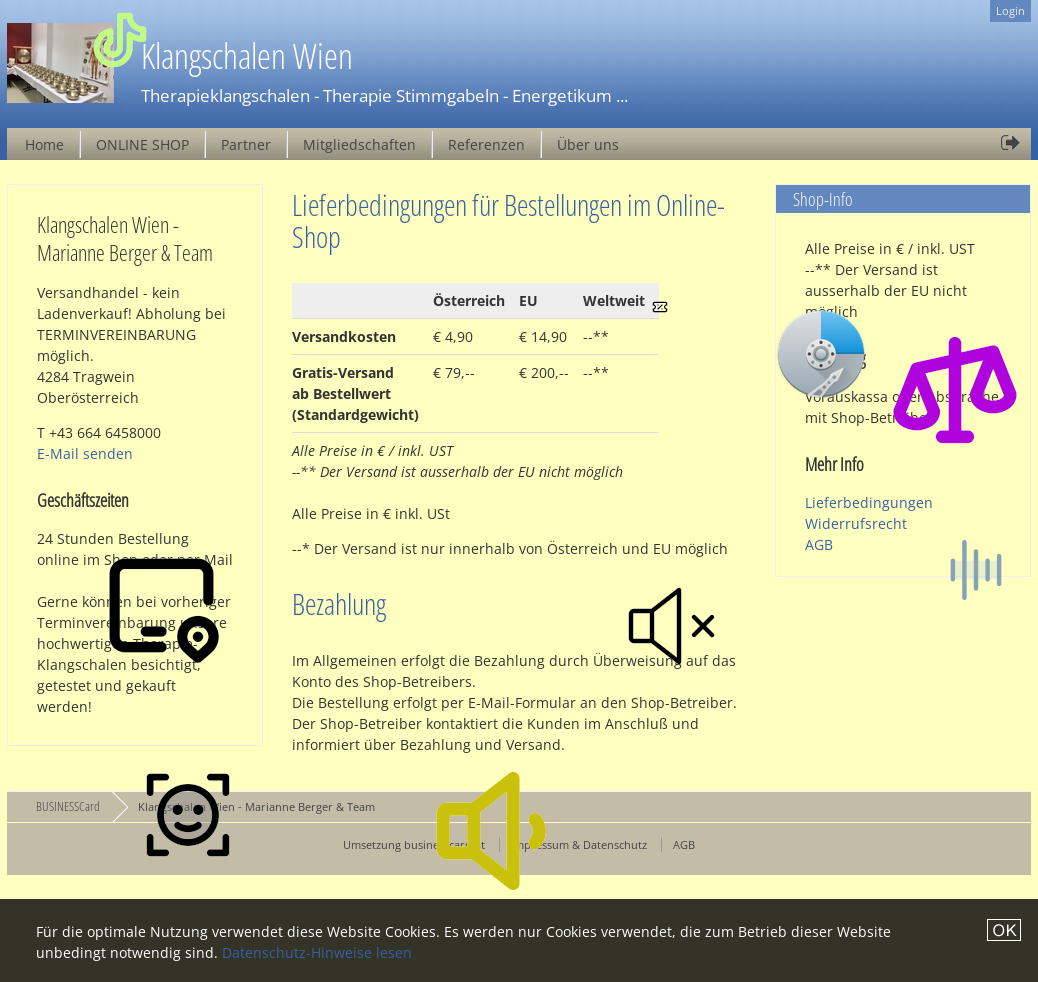 The image size is (1038, 982). What do you see at coordinates (120, 41) in the screenshot?
I see `open TikTok app` at bounding box center [120, 41].